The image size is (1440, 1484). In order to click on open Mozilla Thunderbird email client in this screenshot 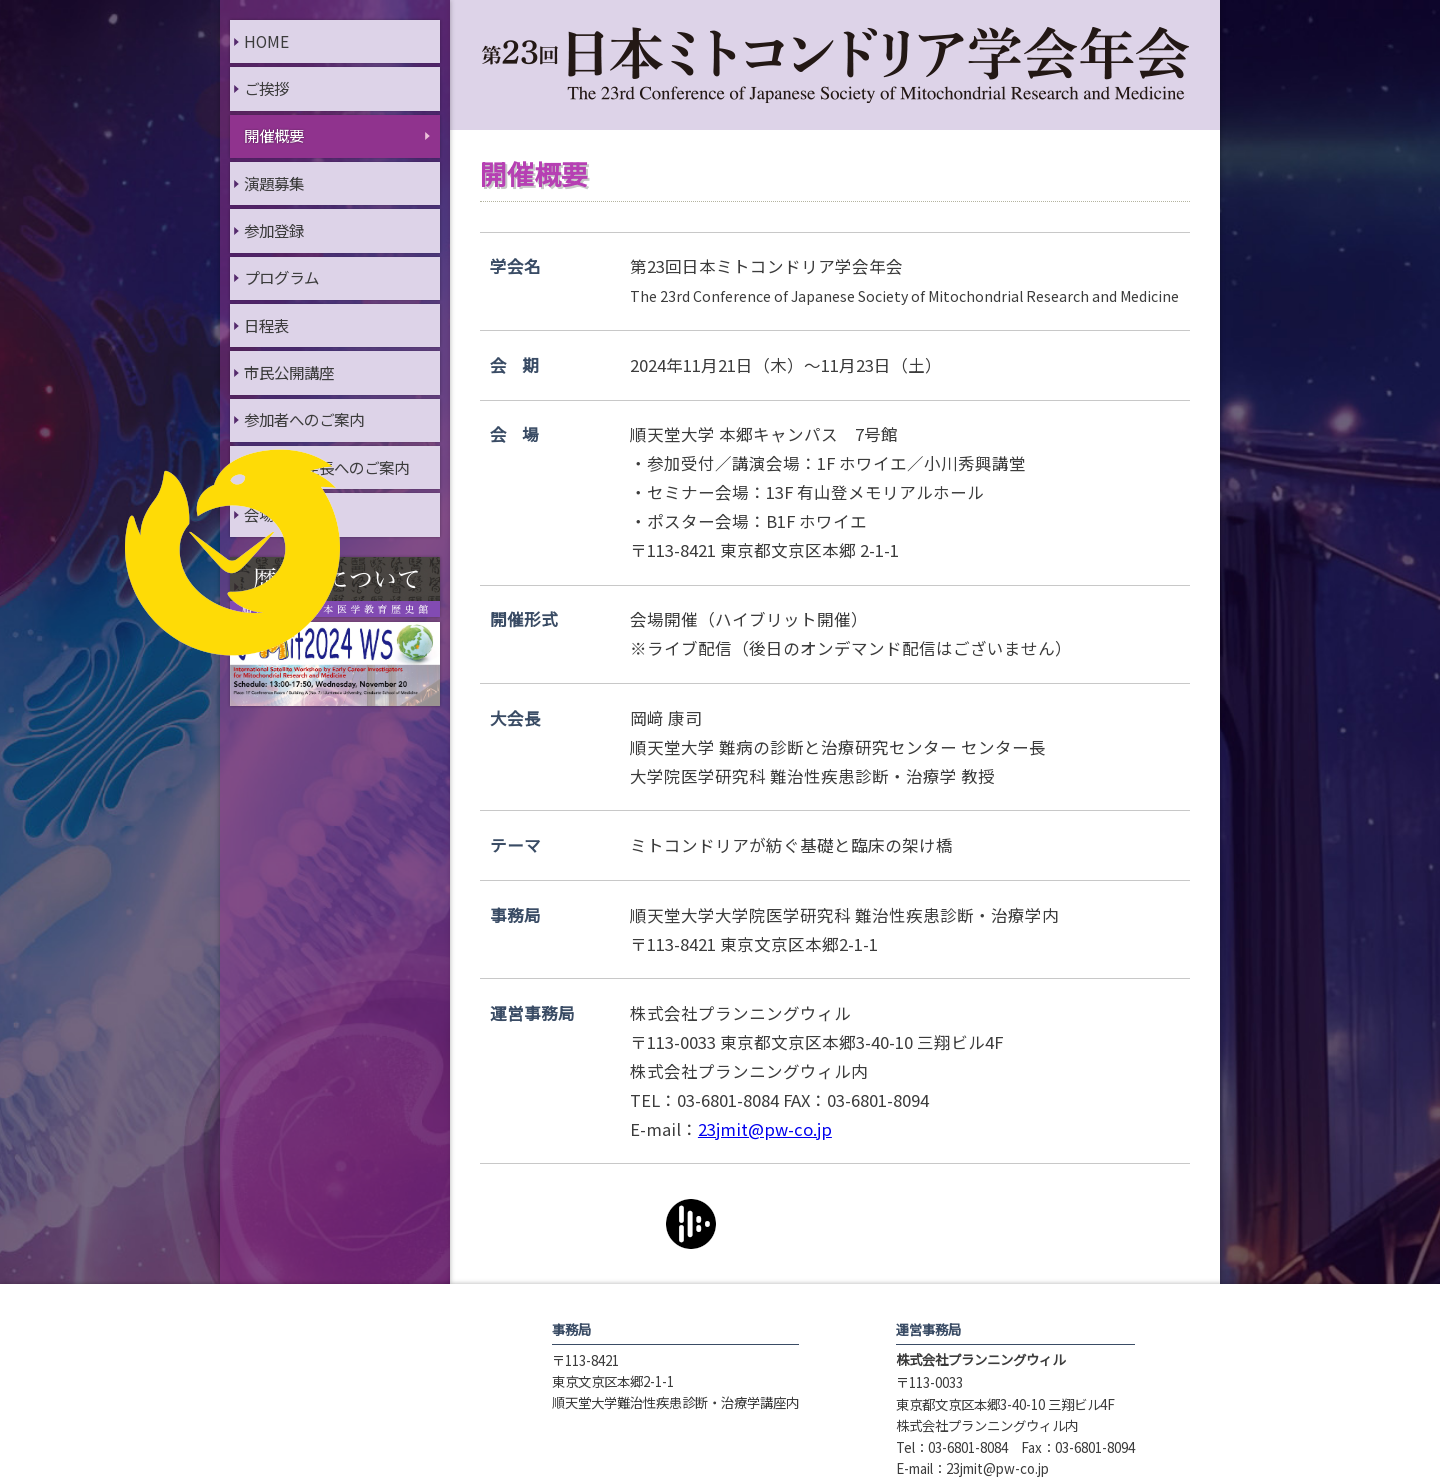, I will do `click(232, 552)`.